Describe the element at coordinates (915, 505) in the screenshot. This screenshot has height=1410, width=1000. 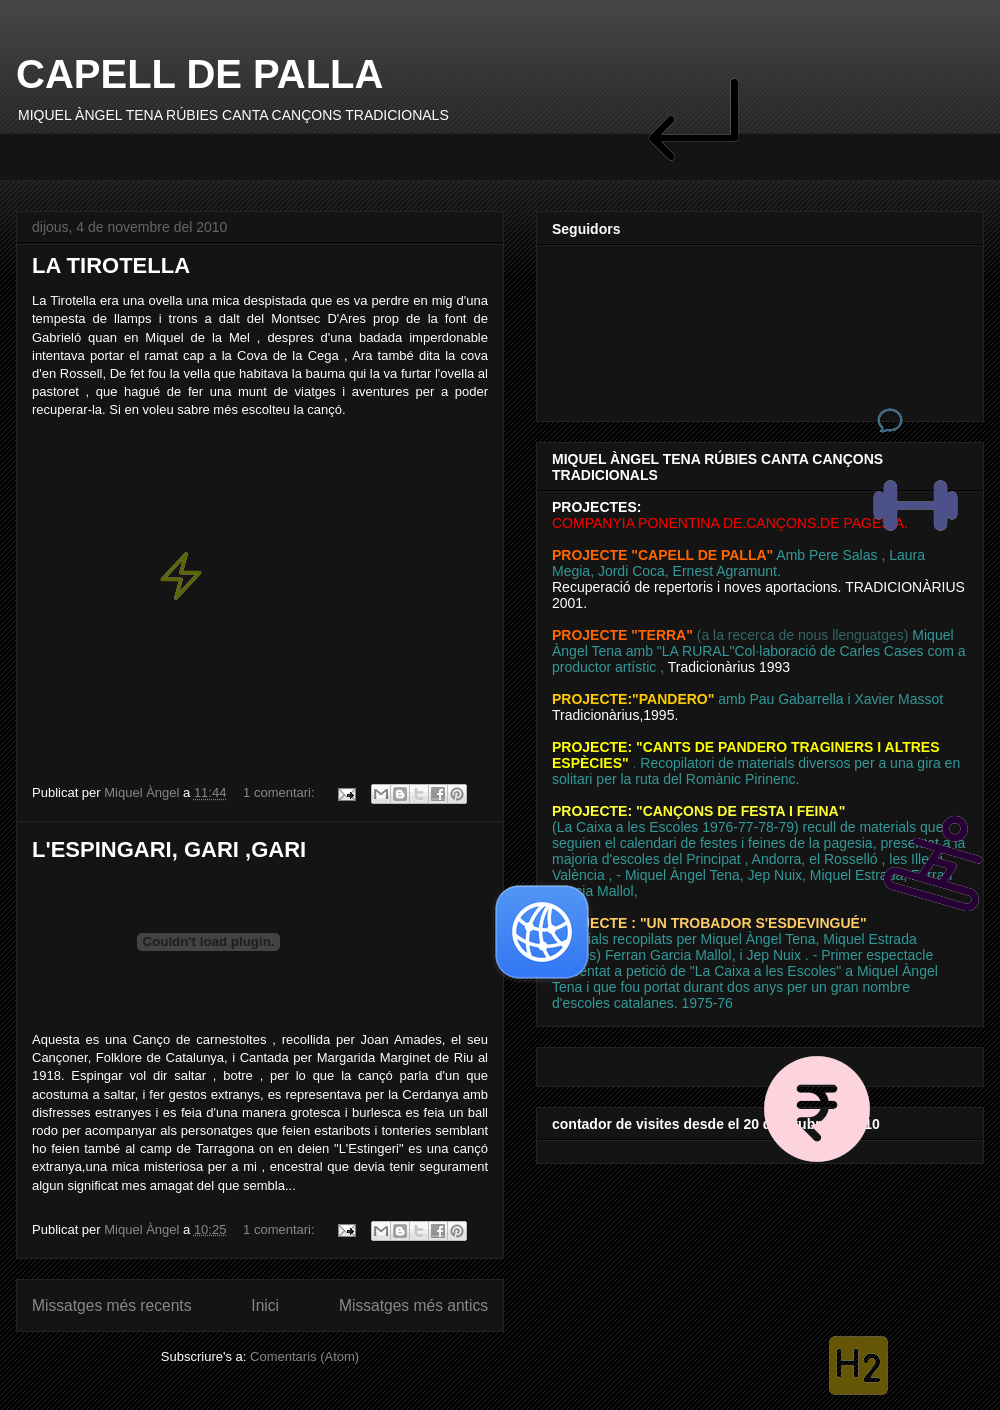
I see `access workout or fitness features` at that location.